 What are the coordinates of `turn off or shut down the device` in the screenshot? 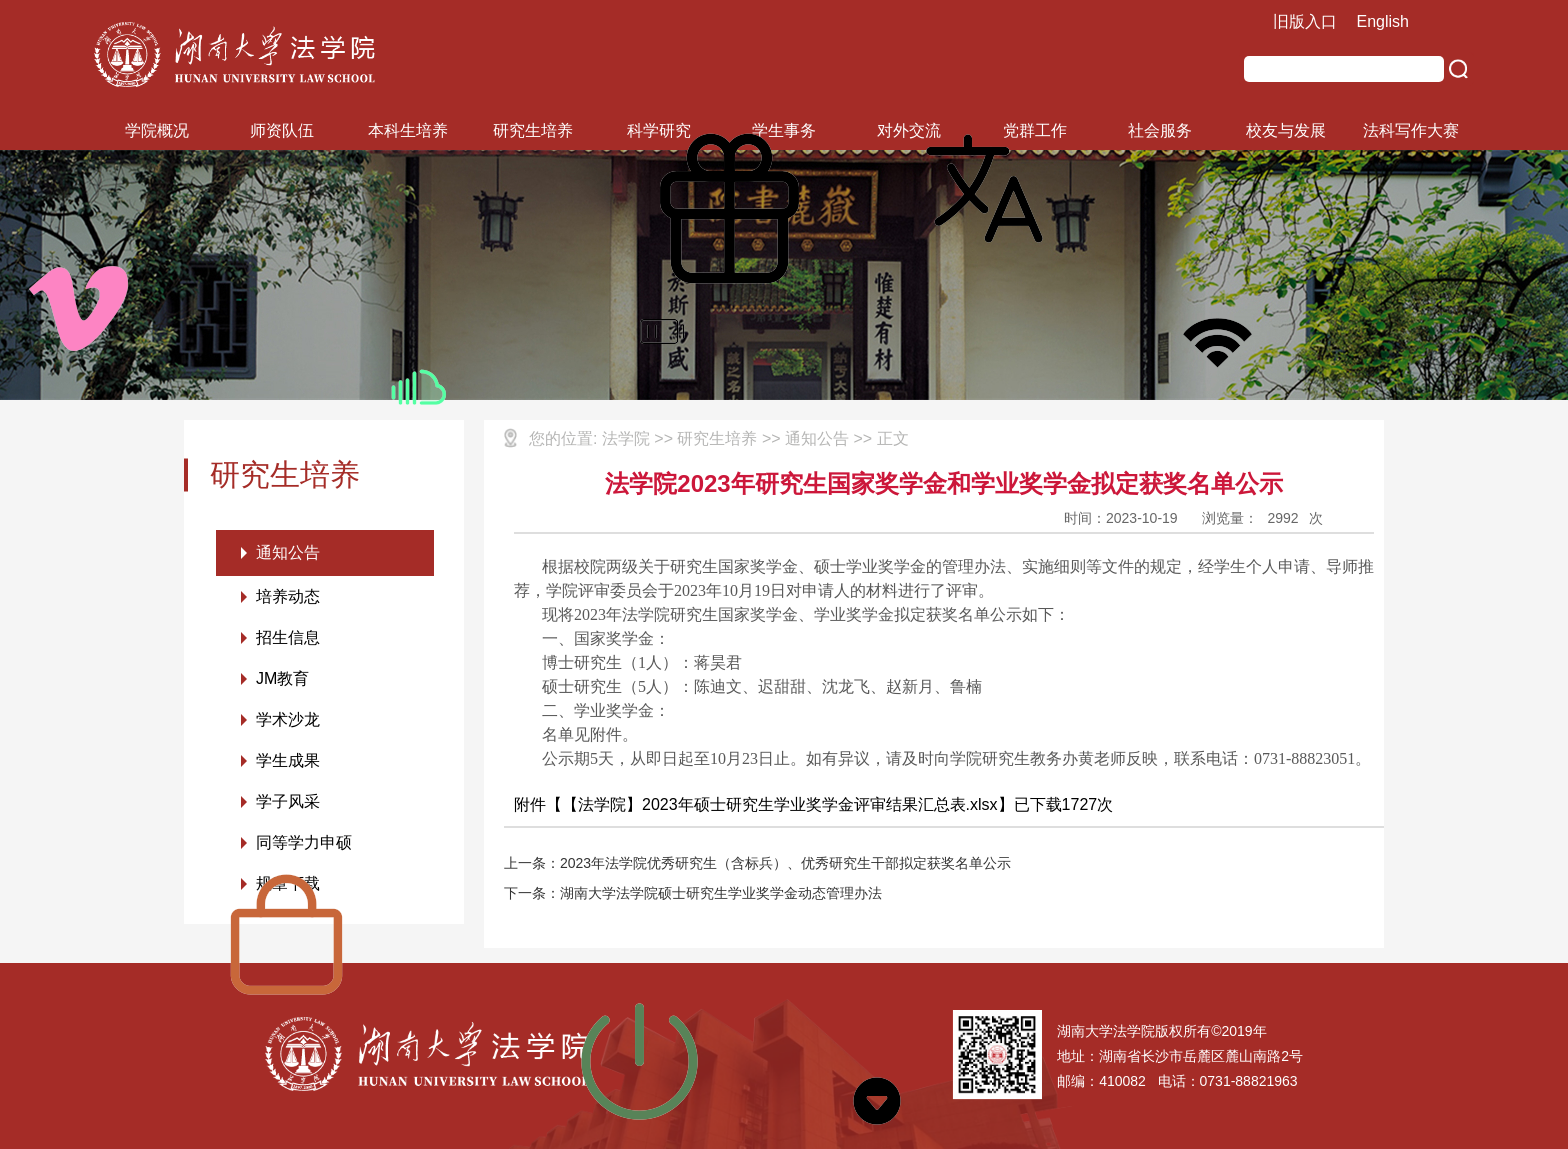 It's located at (639, 1061).